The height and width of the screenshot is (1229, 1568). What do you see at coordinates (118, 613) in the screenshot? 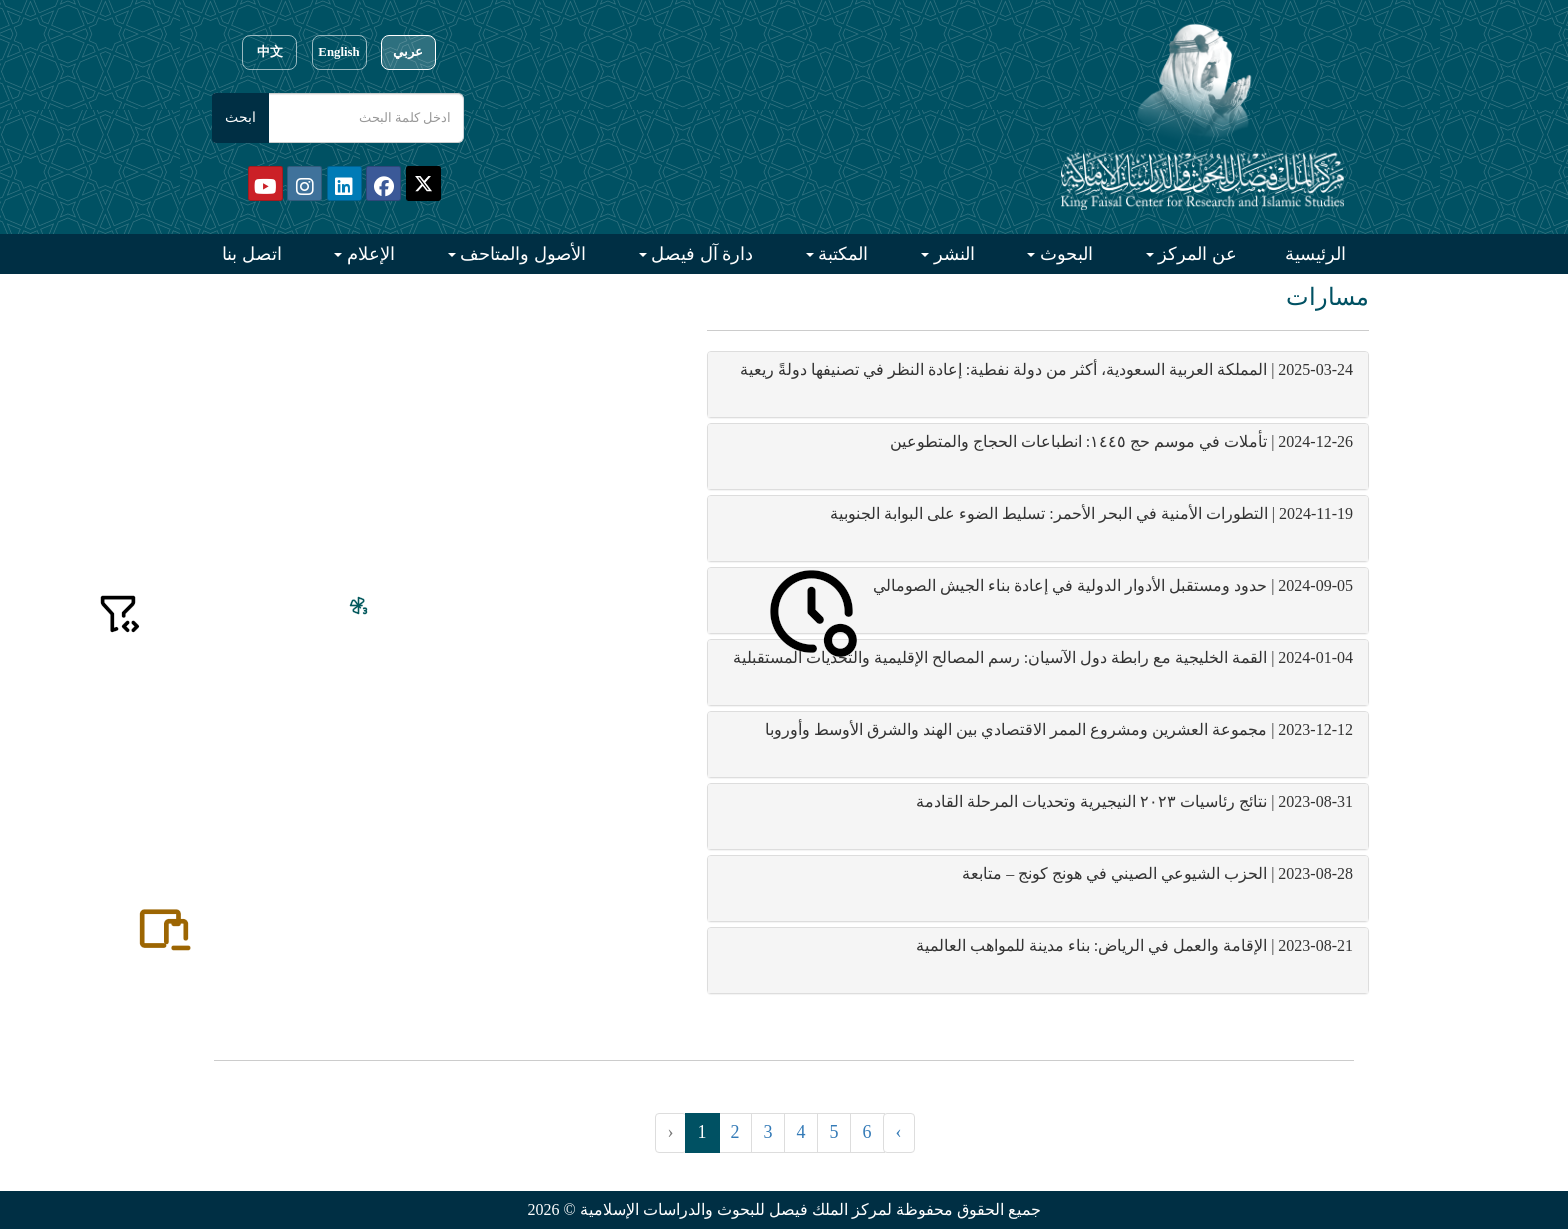
I see `filter results using code or custom query` at bounding box center [118, 613].